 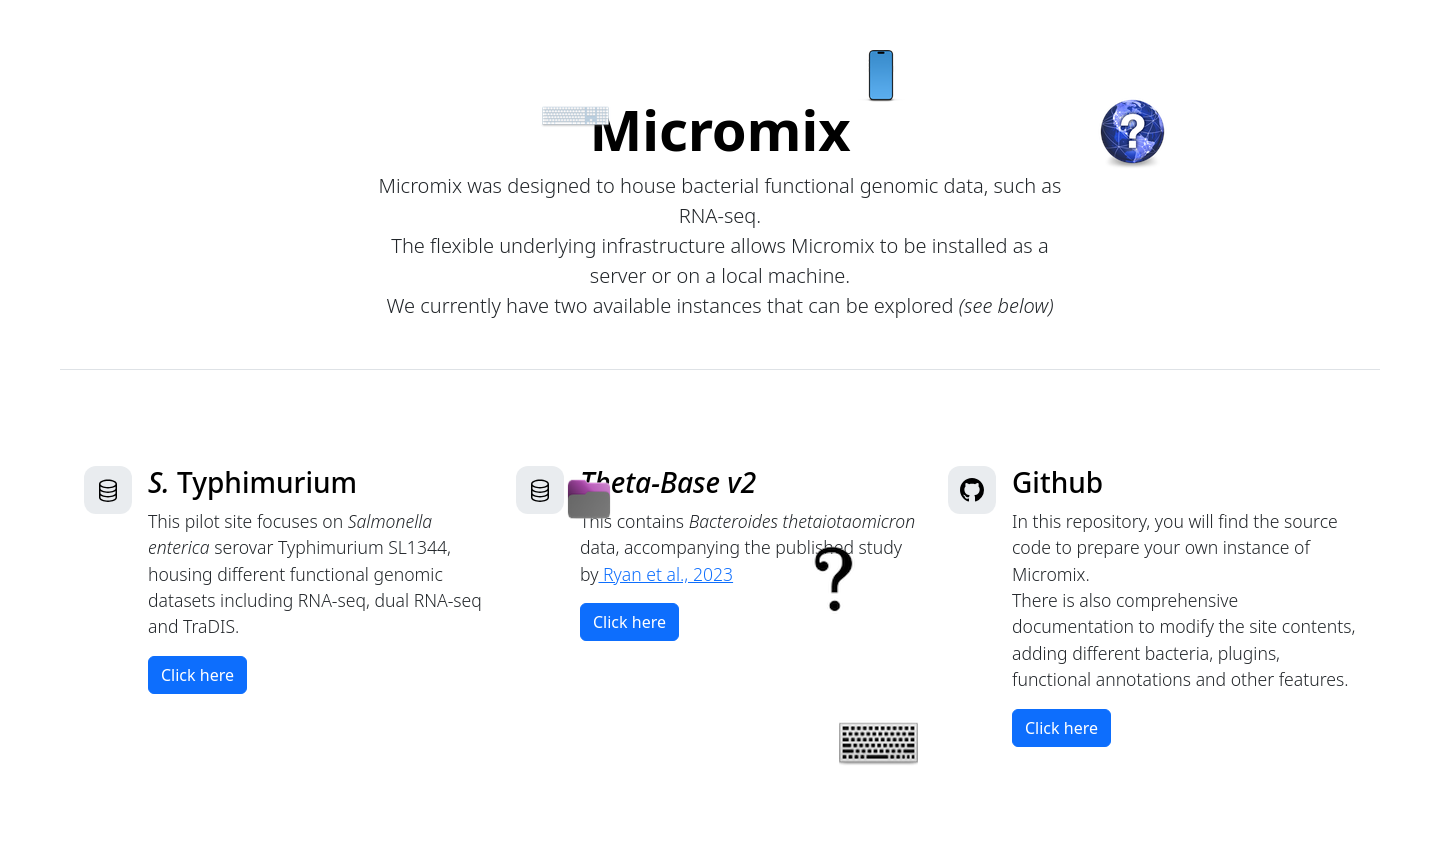 What do you see at coordinates (1132, 131) in the screenshot?
I see `connect to a network or server` at bounding box center [1132, 131].